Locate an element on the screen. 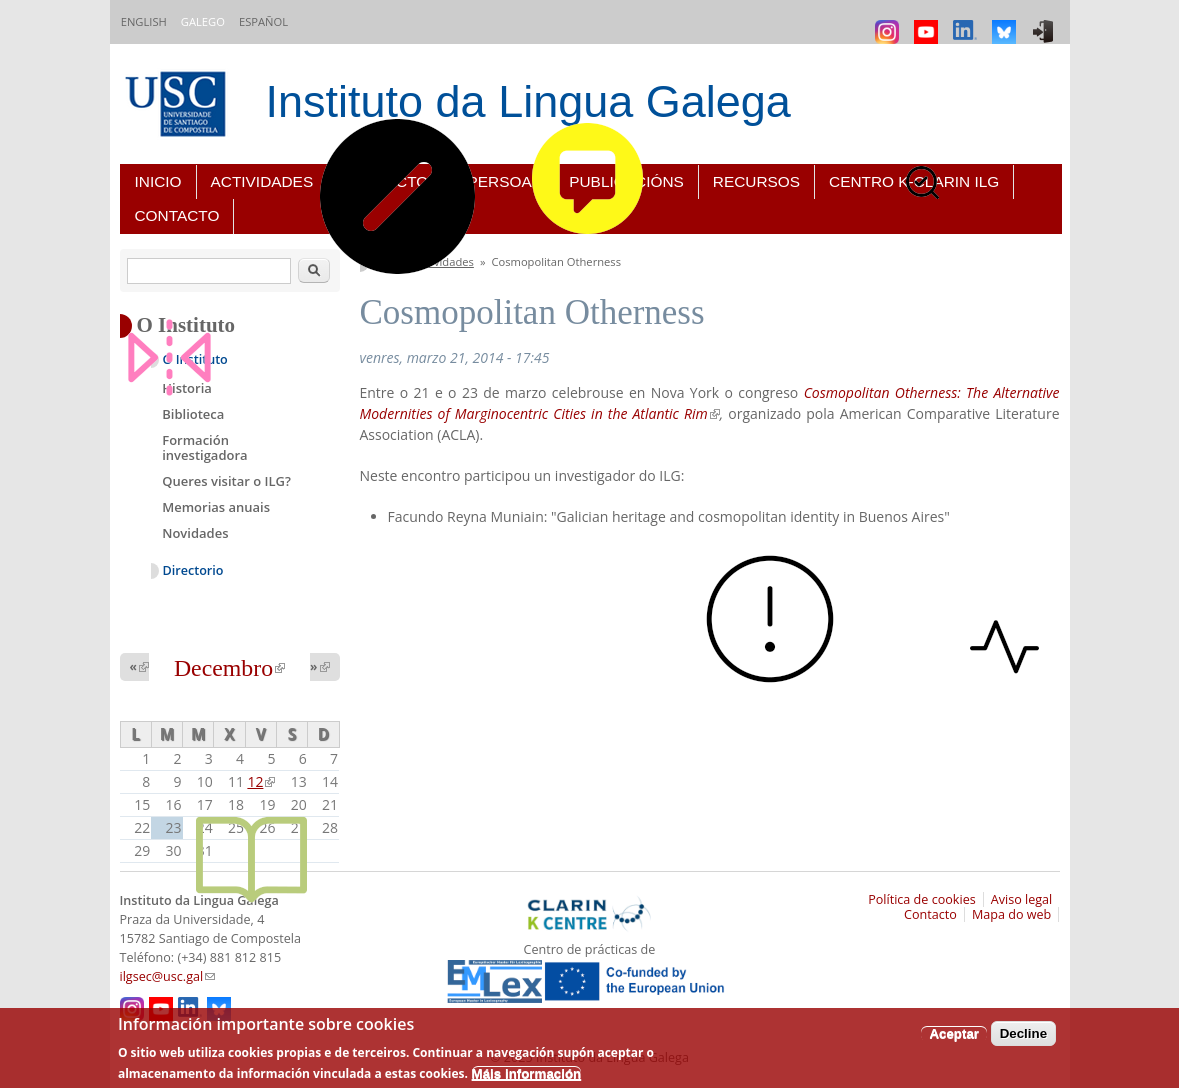 This screenshot has height=1088, width=1179. view discussion feed is located at coordinates (587, 178).